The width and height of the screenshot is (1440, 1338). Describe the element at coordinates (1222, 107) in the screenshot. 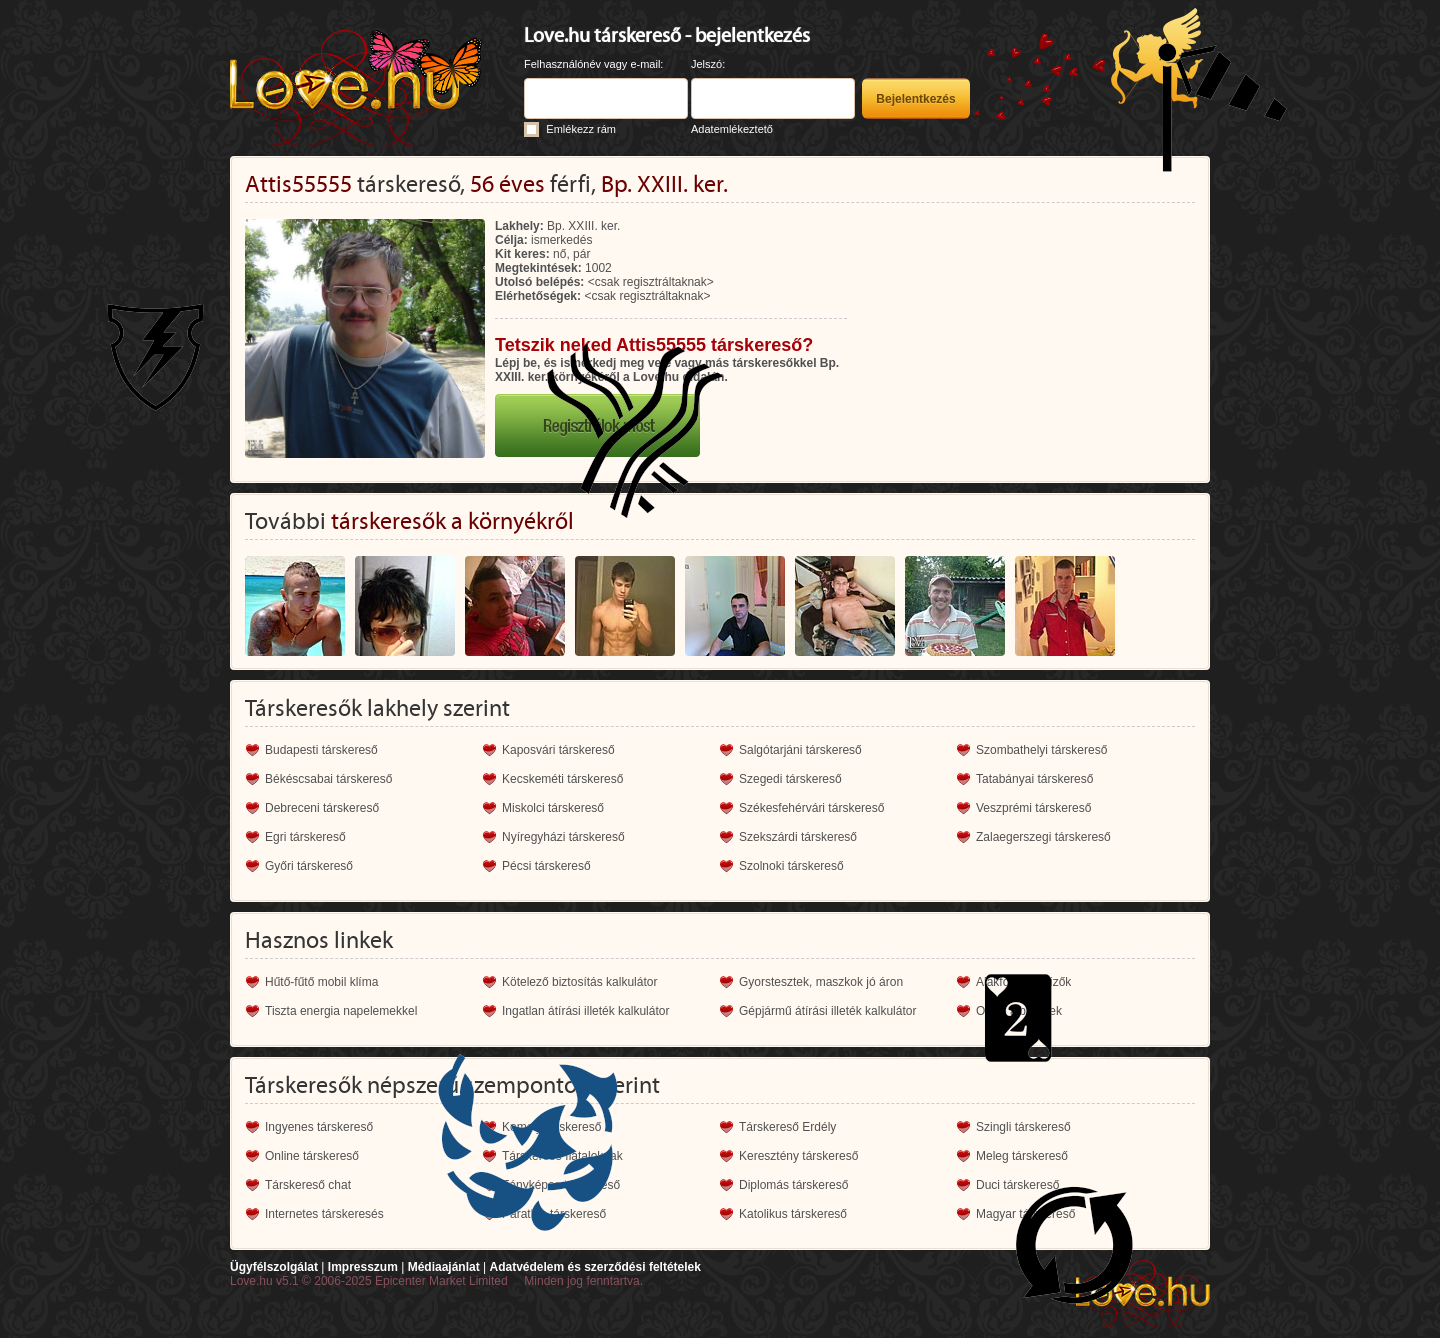

I see `view current wind conditions` at that location.